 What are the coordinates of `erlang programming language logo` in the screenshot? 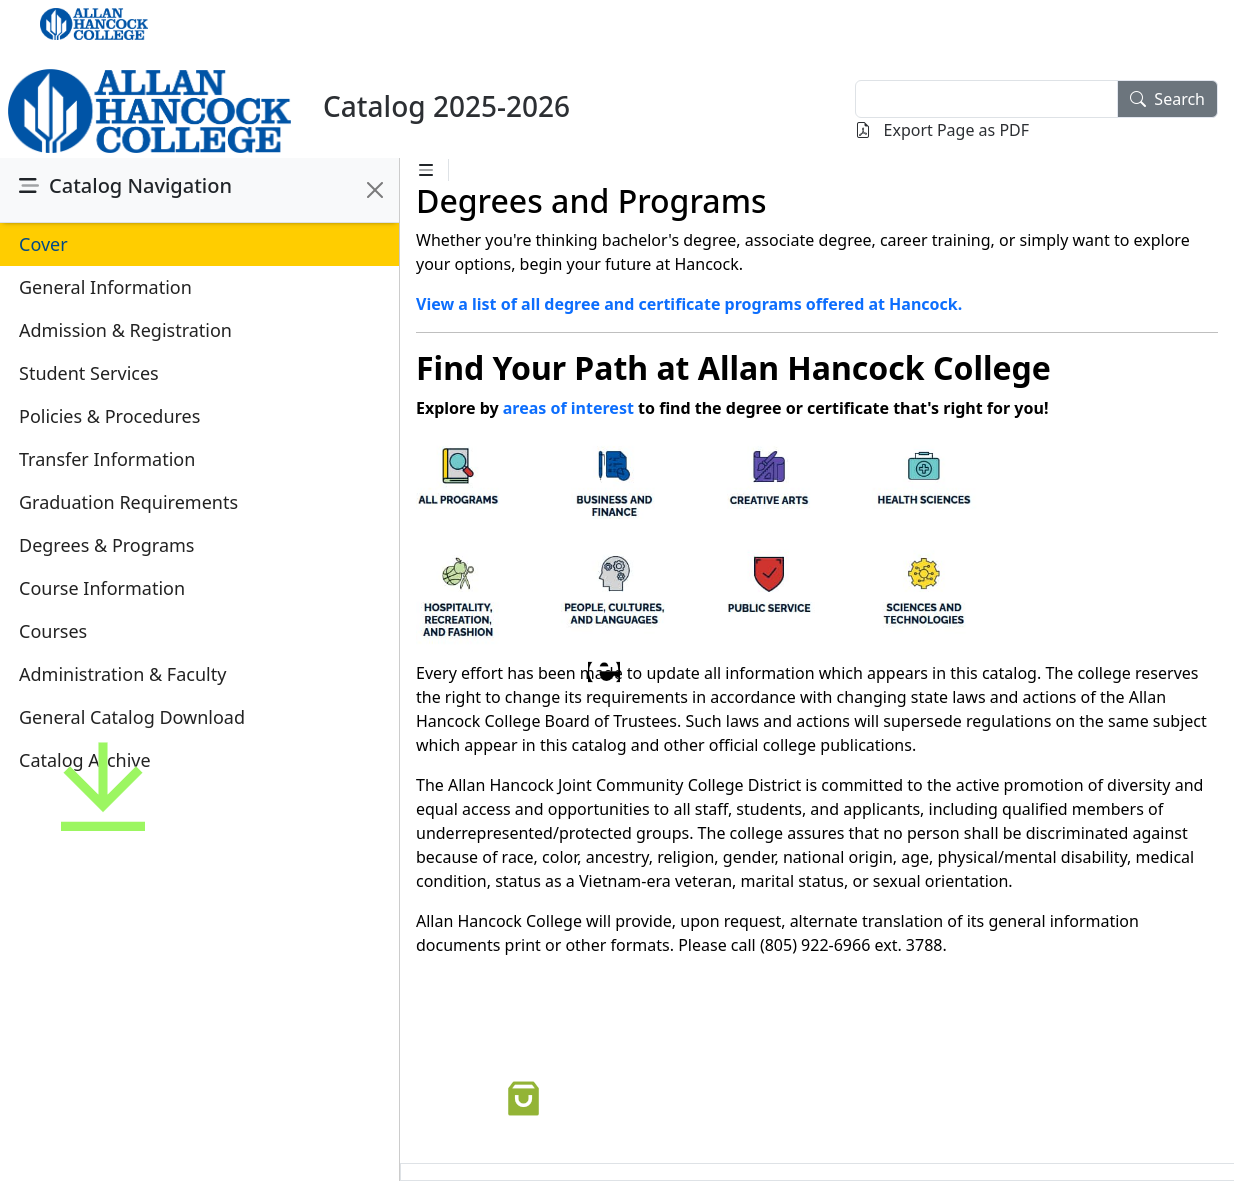 It's located at (604, 672).